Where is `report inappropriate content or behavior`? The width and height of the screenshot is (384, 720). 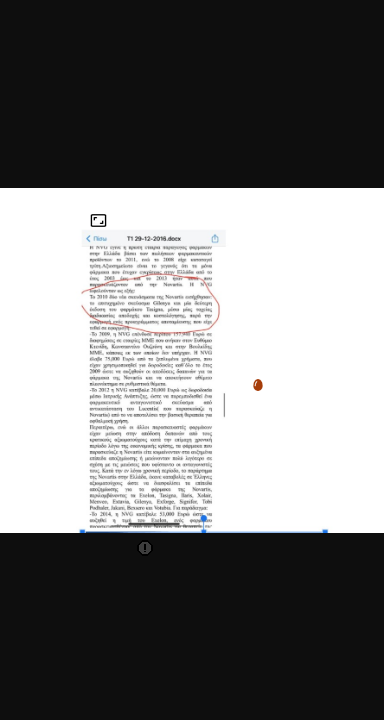
report inappropriate content or behavior is located at coordinates (145, 548).